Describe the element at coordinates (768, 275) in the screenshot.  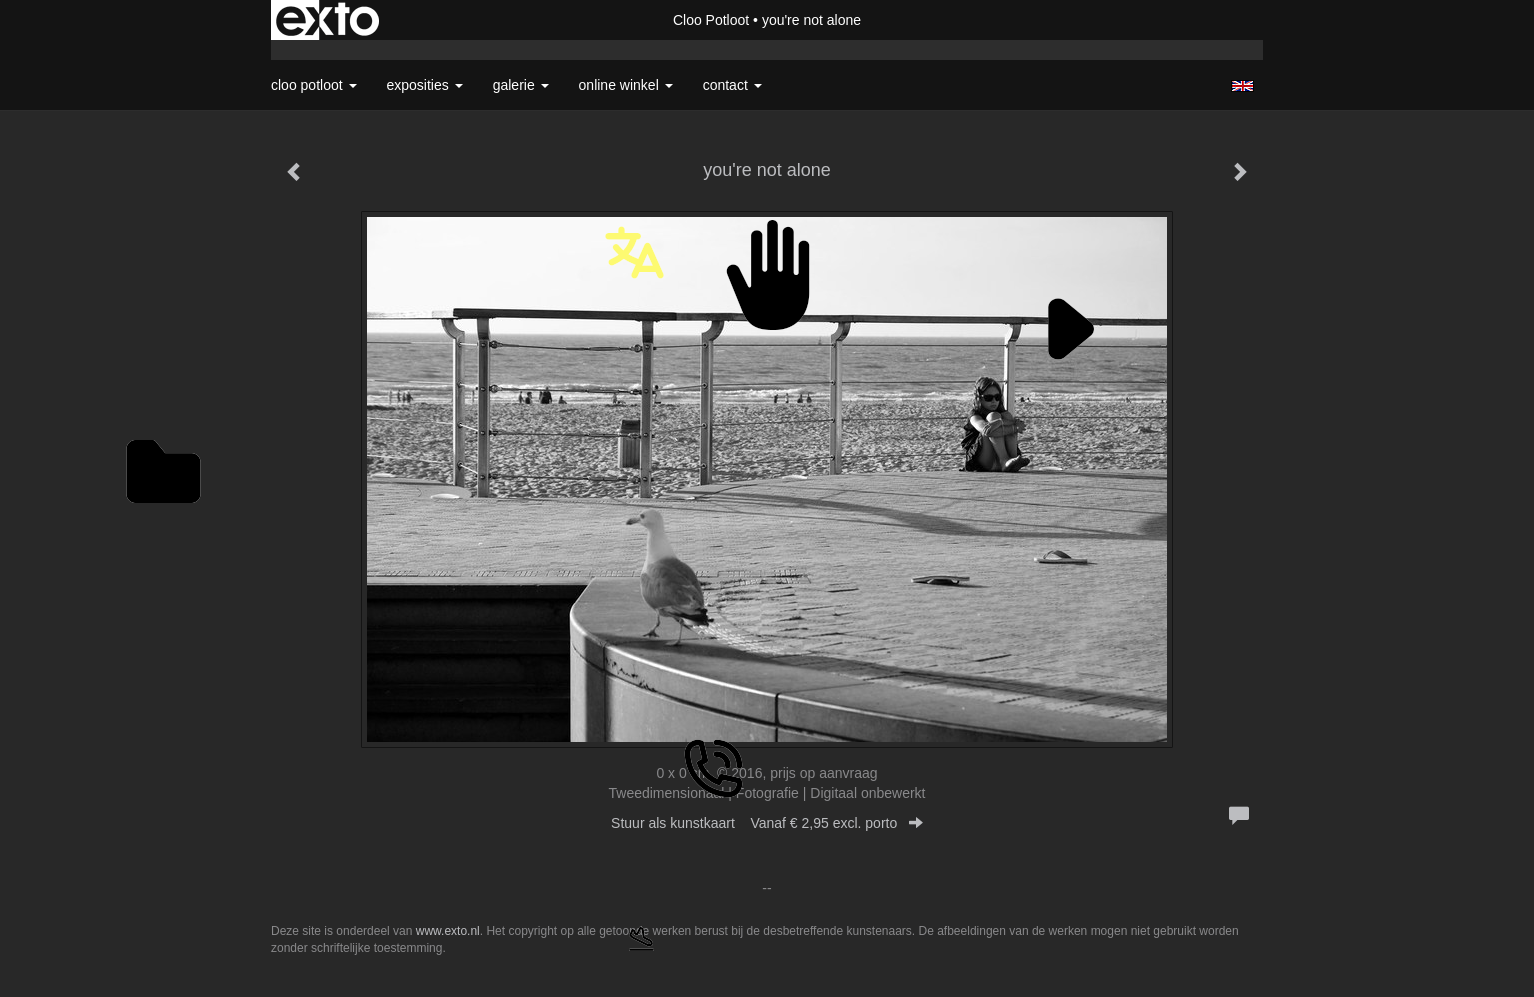
I see `stop or halt an action` at that location.